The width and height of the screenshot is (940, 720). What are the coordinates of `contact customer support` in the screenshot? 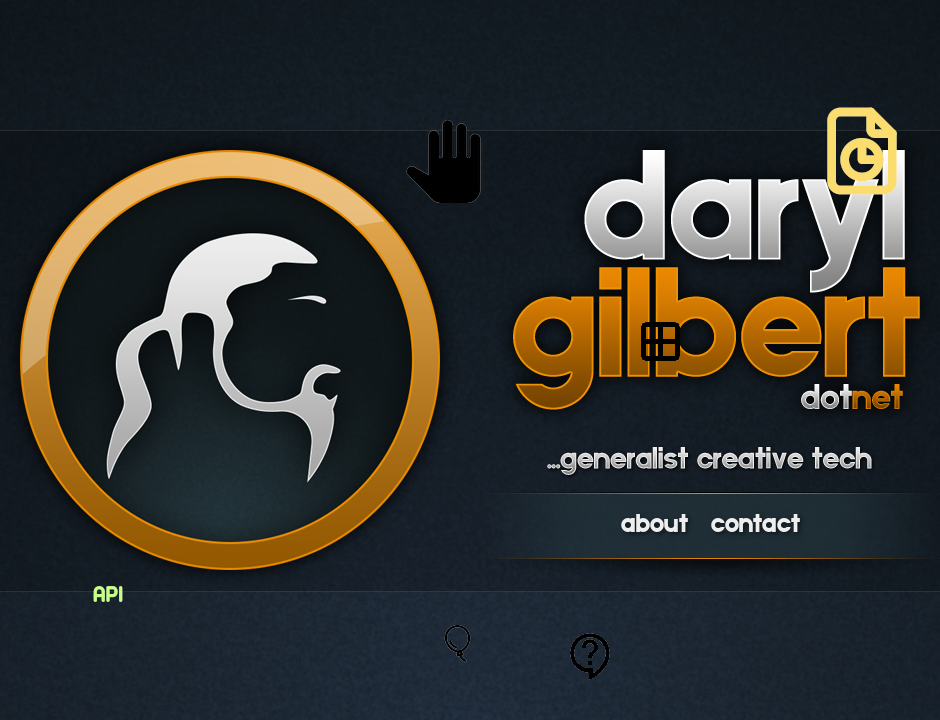 It's located at (591, 656).